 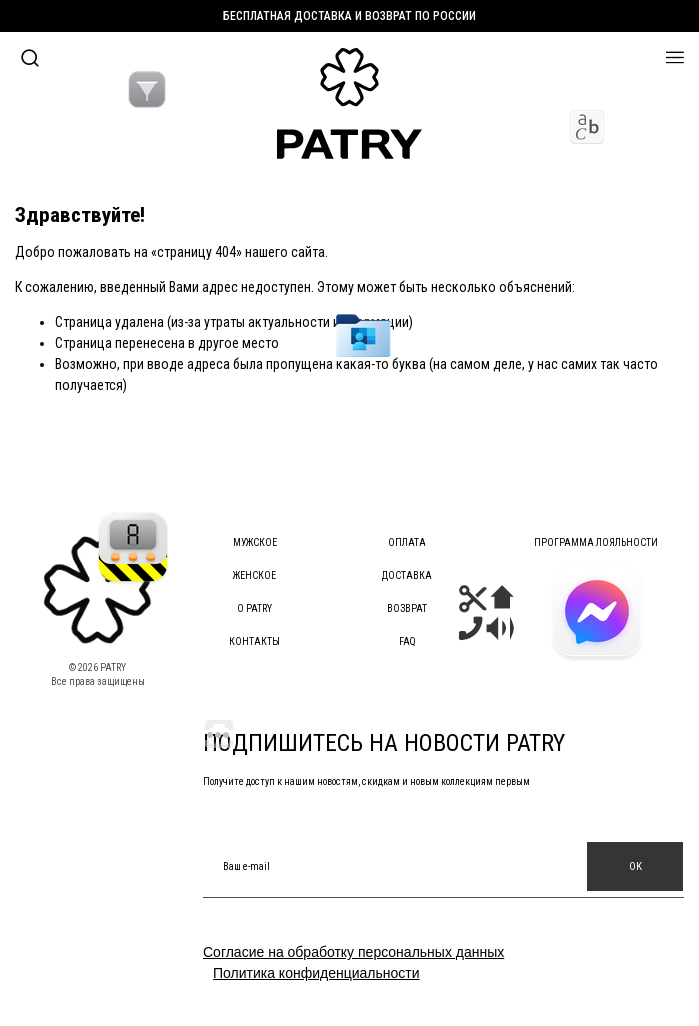 I want to click on open caprine, a third-party facebook messenger client, so click(x=597, y=612).